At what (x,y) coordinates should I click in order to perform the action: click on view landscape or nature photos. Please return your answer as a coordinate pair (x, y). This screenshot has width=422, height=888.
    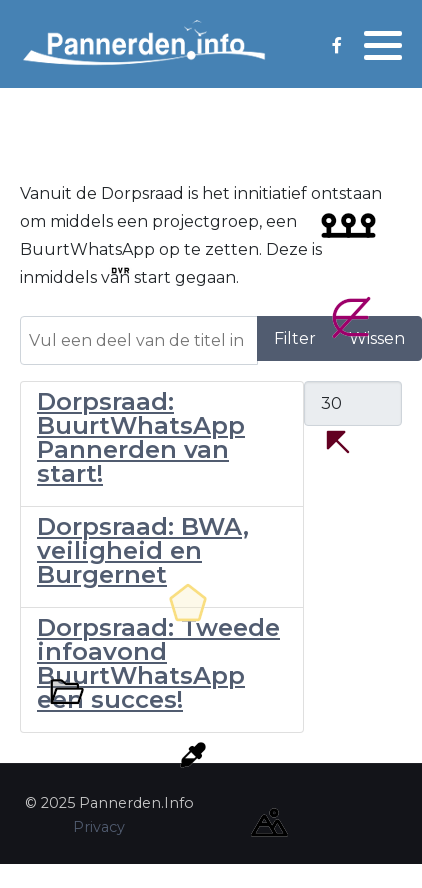
    Looking at the image, I should click on (269, 824).